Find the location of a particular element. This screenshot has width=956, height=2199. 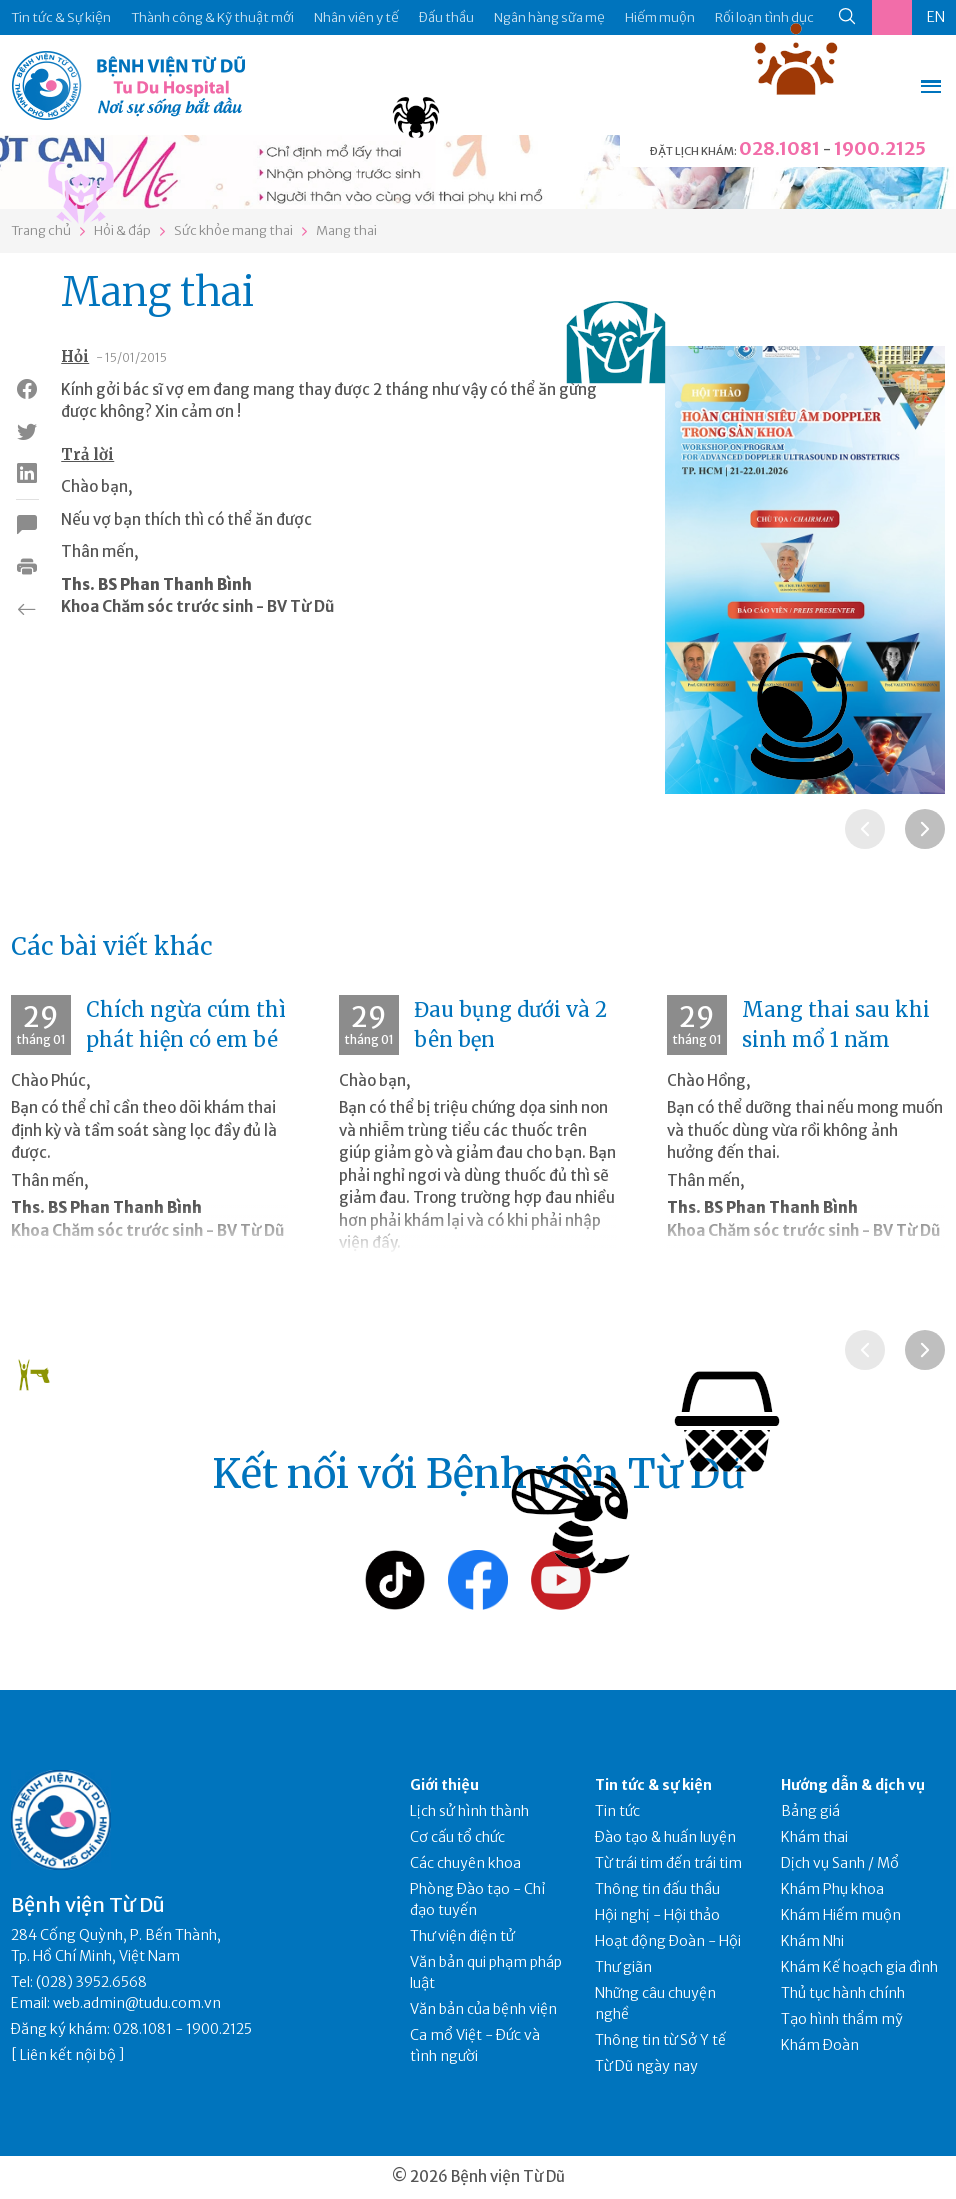

select warrior or tank character class is located at coordinates (81, 192).